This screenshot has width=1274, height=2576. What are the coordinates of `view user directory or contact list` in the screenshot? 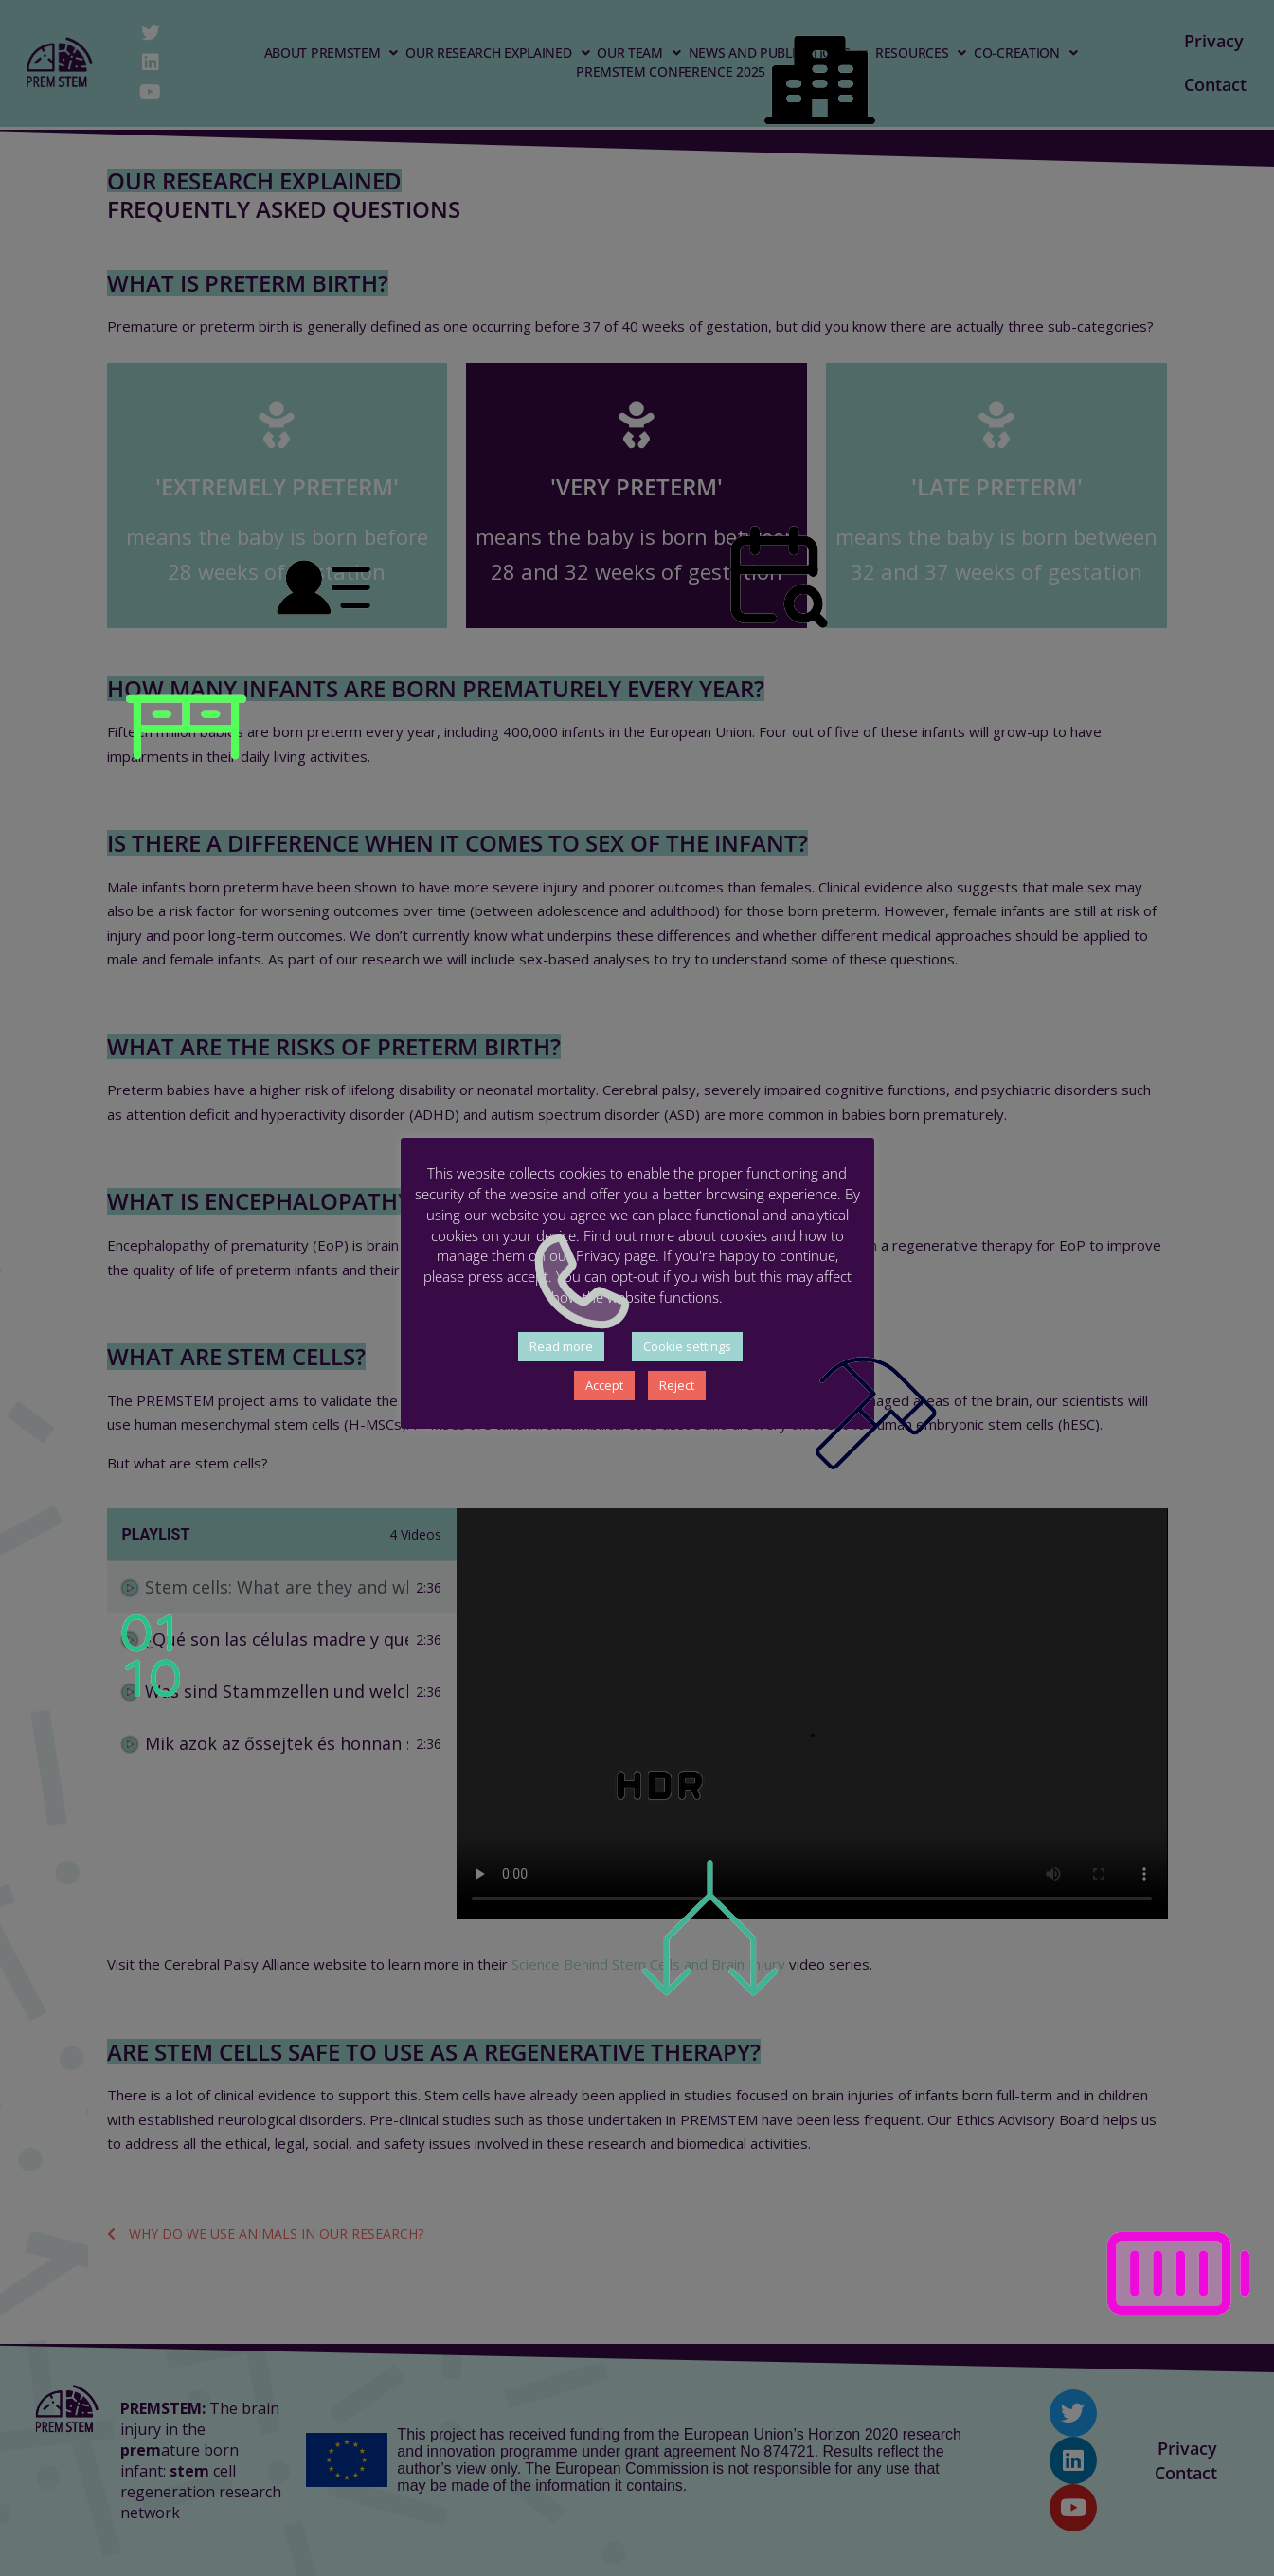 It's located at (322, 587).